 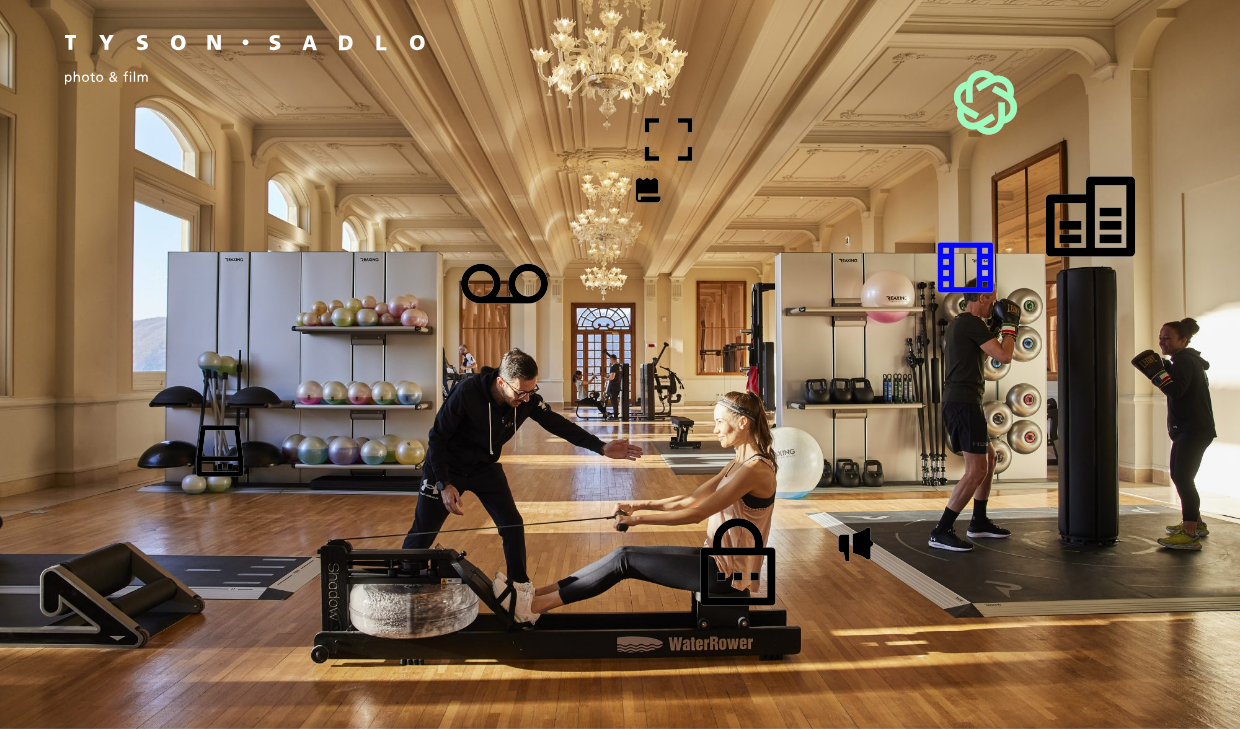 I want to click on access video or film content, so click(x=965, y=267).